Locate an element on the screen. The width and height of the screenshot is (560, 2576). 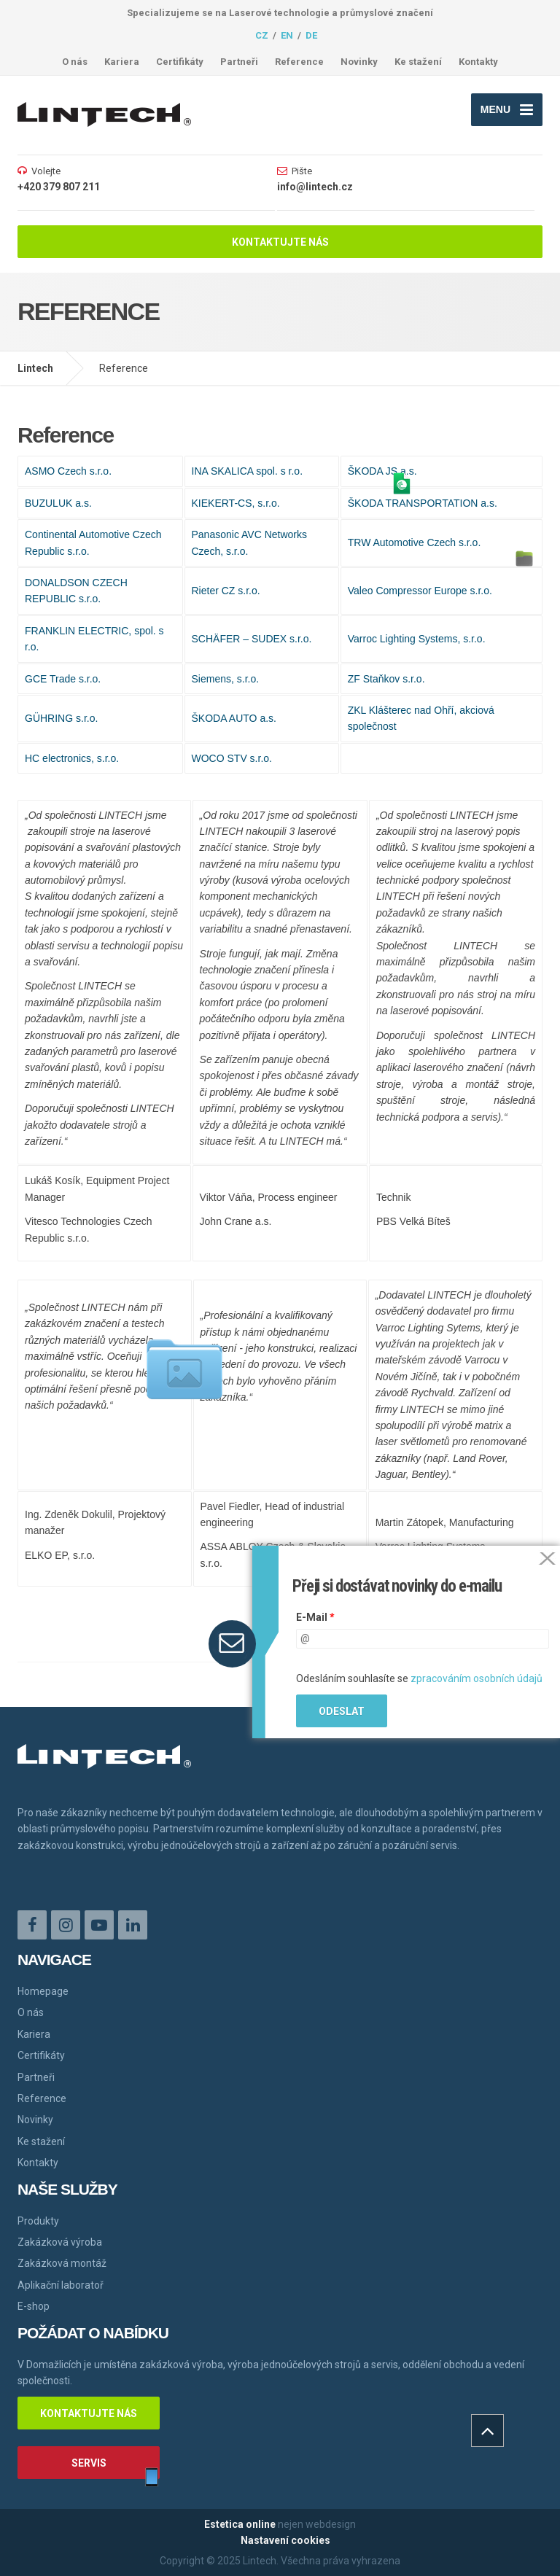
open your images folder is located at coordinates (184, 1369).